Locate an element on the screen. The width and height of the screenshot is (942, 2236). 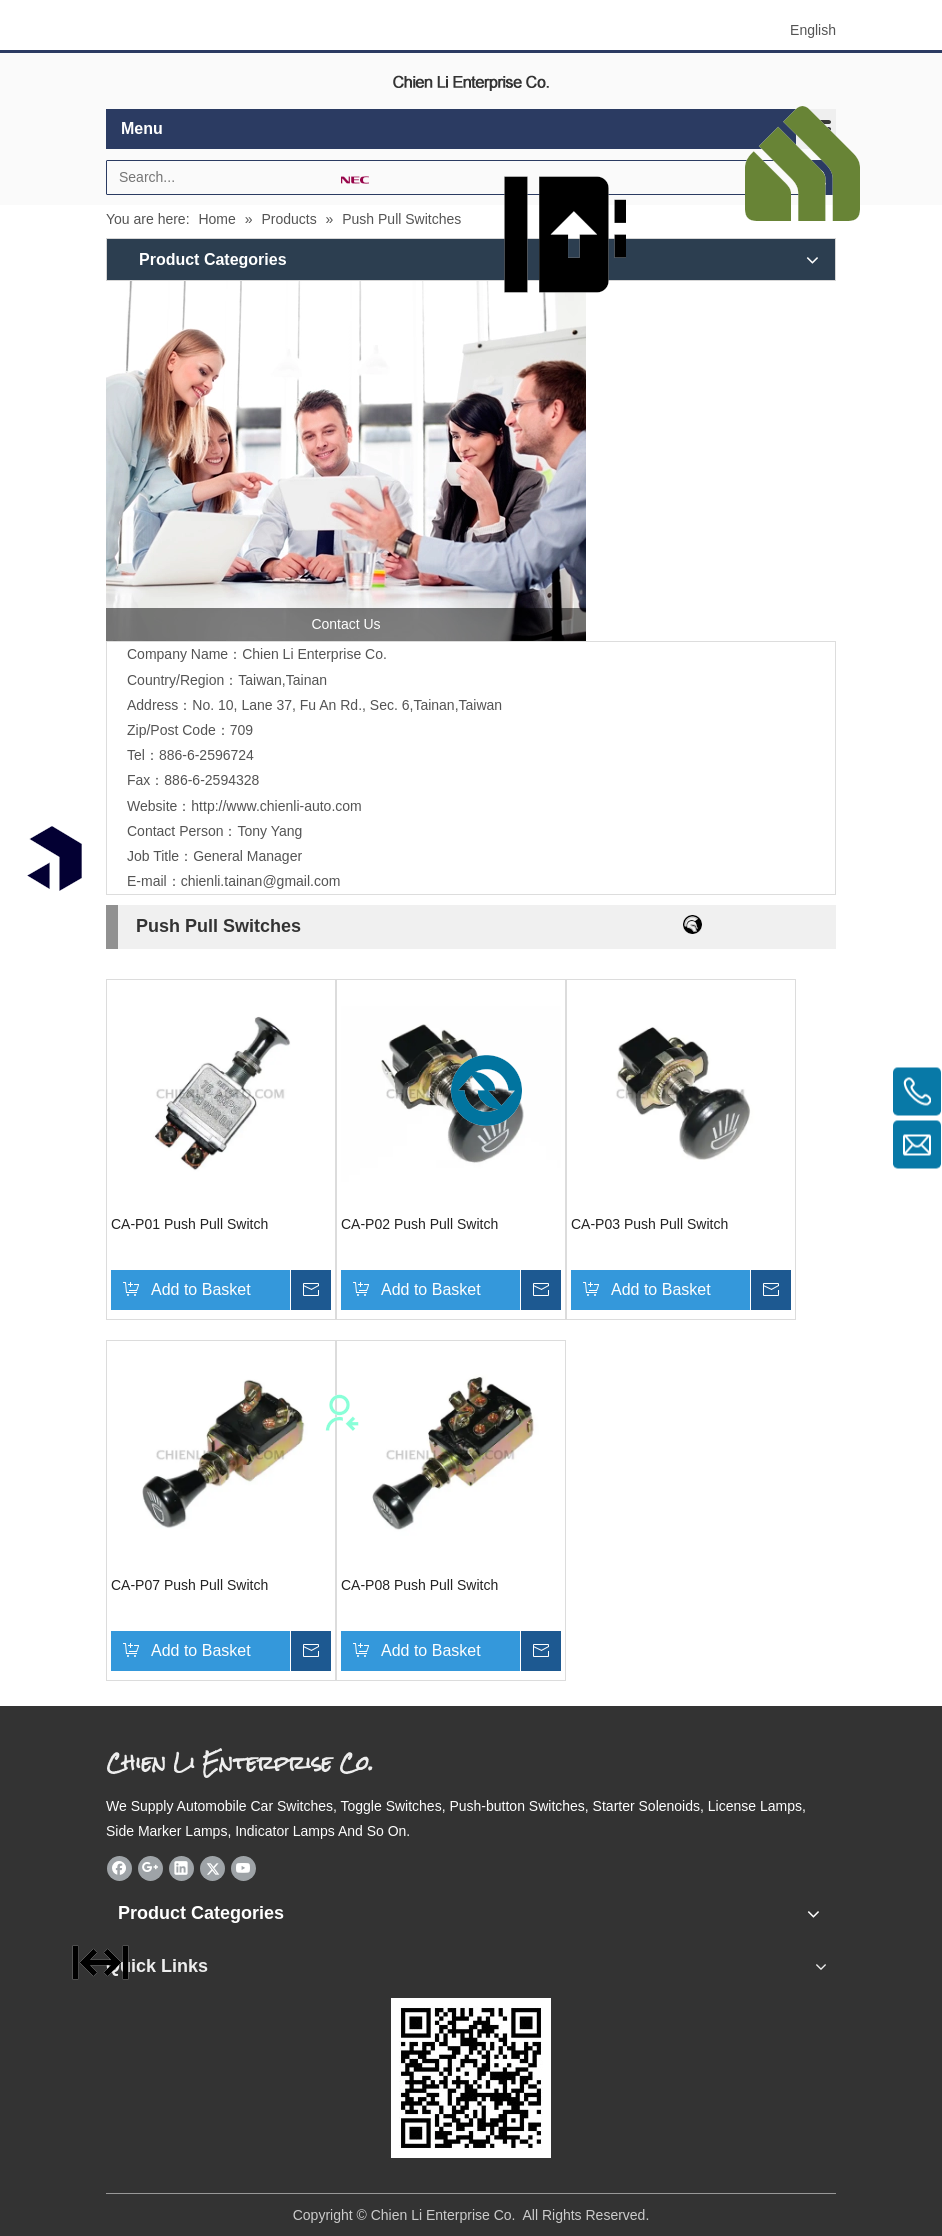
open Convertio file conversion service is located at coordinates (486, 1090).